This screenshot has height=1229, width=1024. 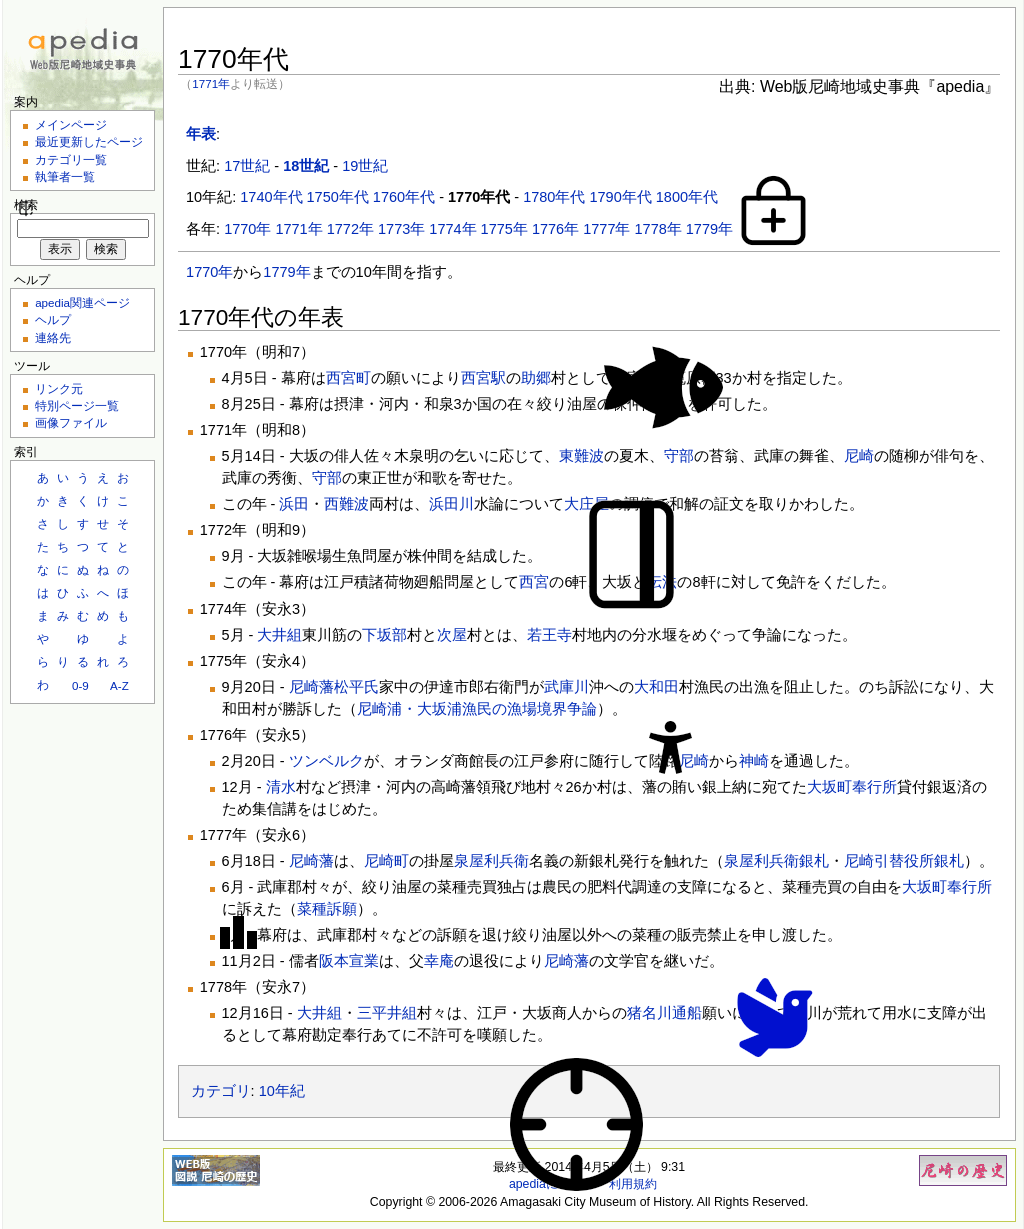 I want to click on view leaderboard rankings, so click(x=238, y=932).